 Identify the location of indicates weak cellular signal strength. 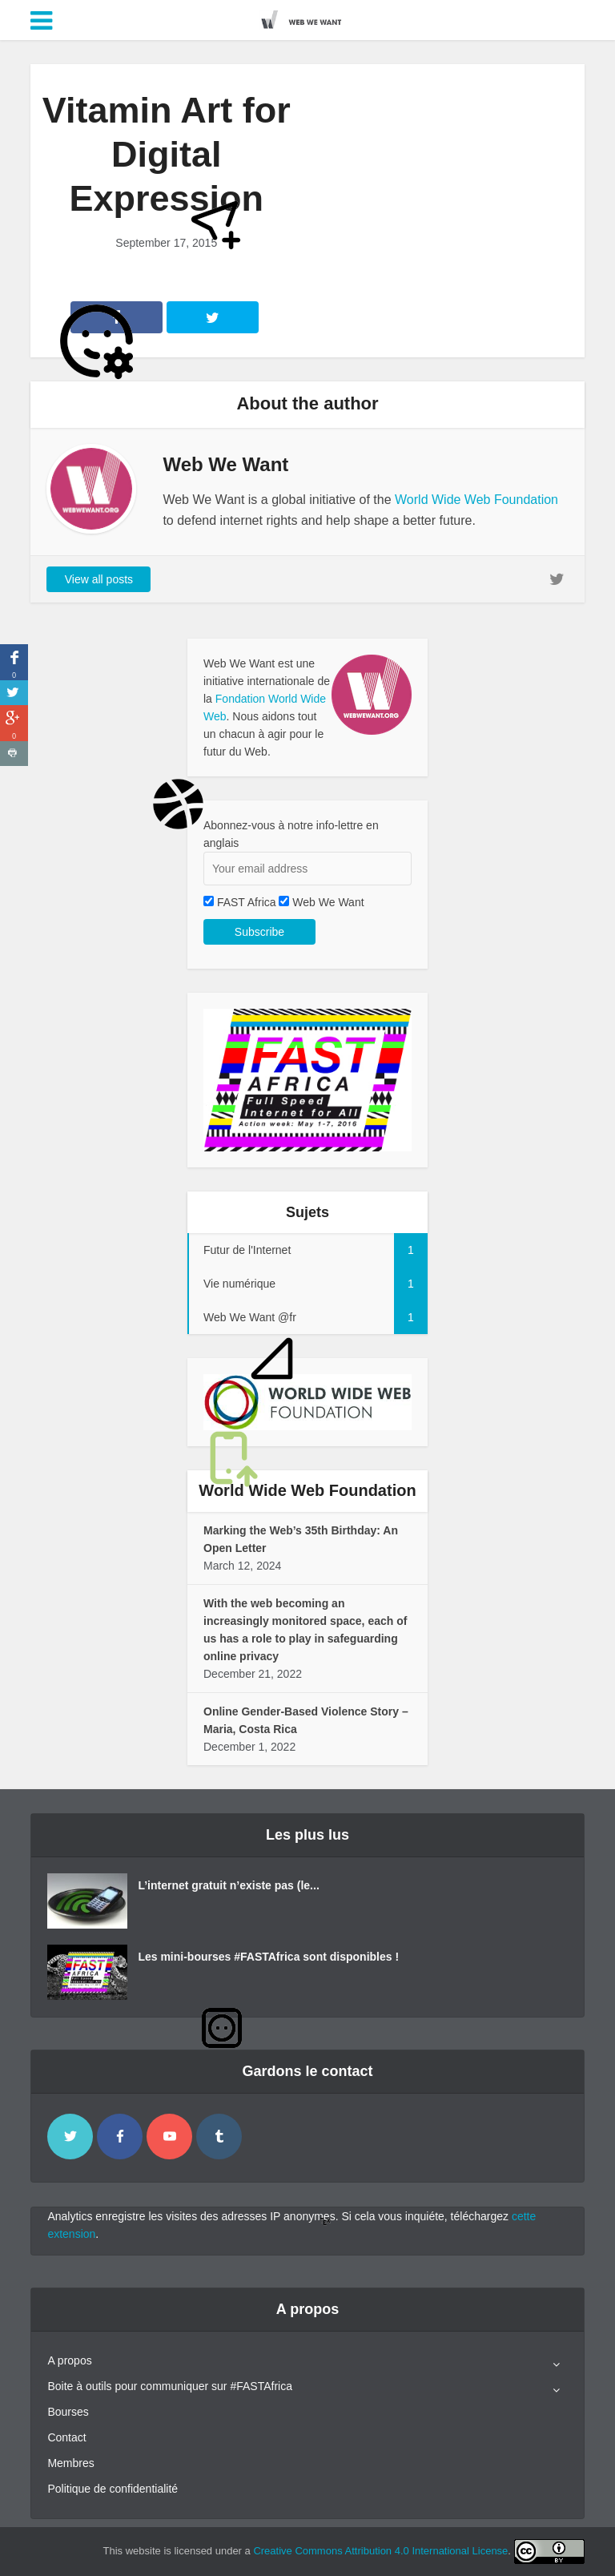
(271, 1358).